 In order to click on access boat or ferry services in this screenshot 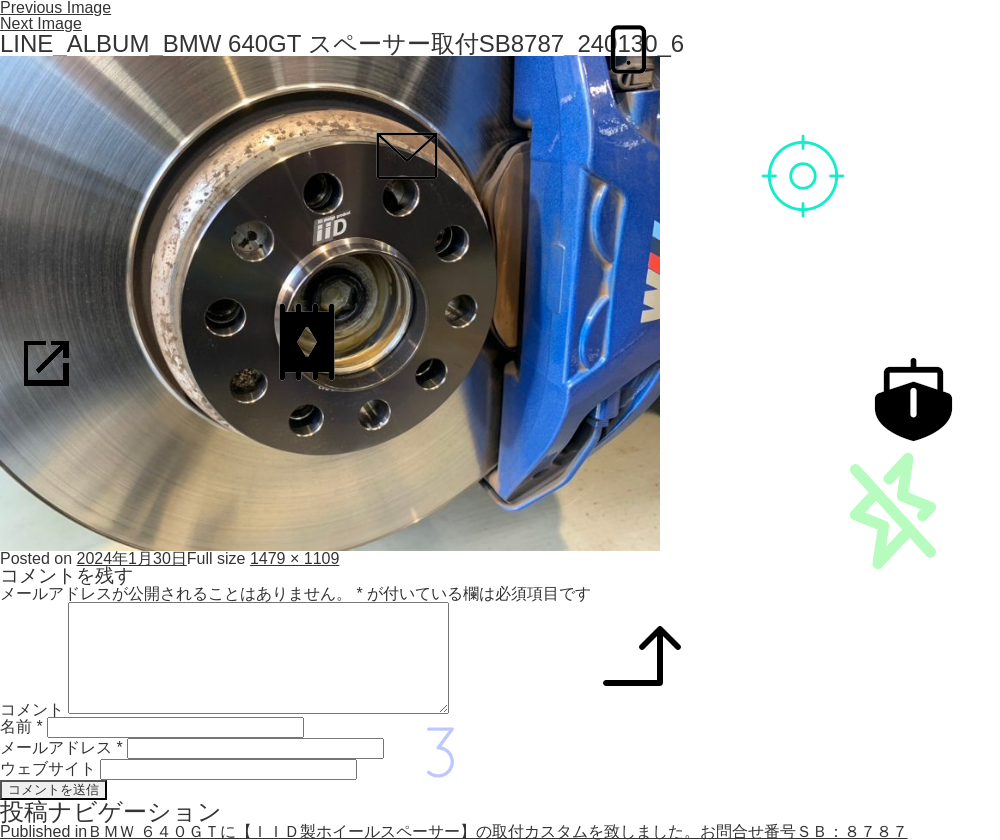, I will do `click(913, 399)`.